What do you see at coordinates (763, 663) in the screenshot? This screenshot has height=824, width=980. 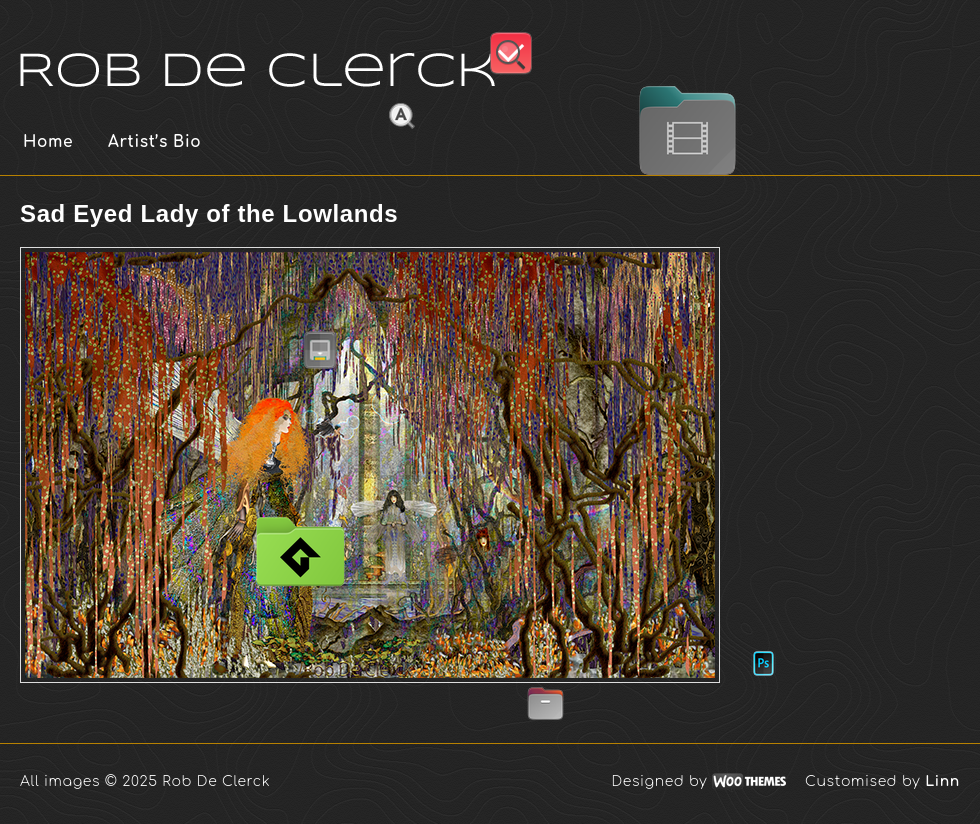 I see `adobe photoshop file type indicator` at bounding box center [763, 663].